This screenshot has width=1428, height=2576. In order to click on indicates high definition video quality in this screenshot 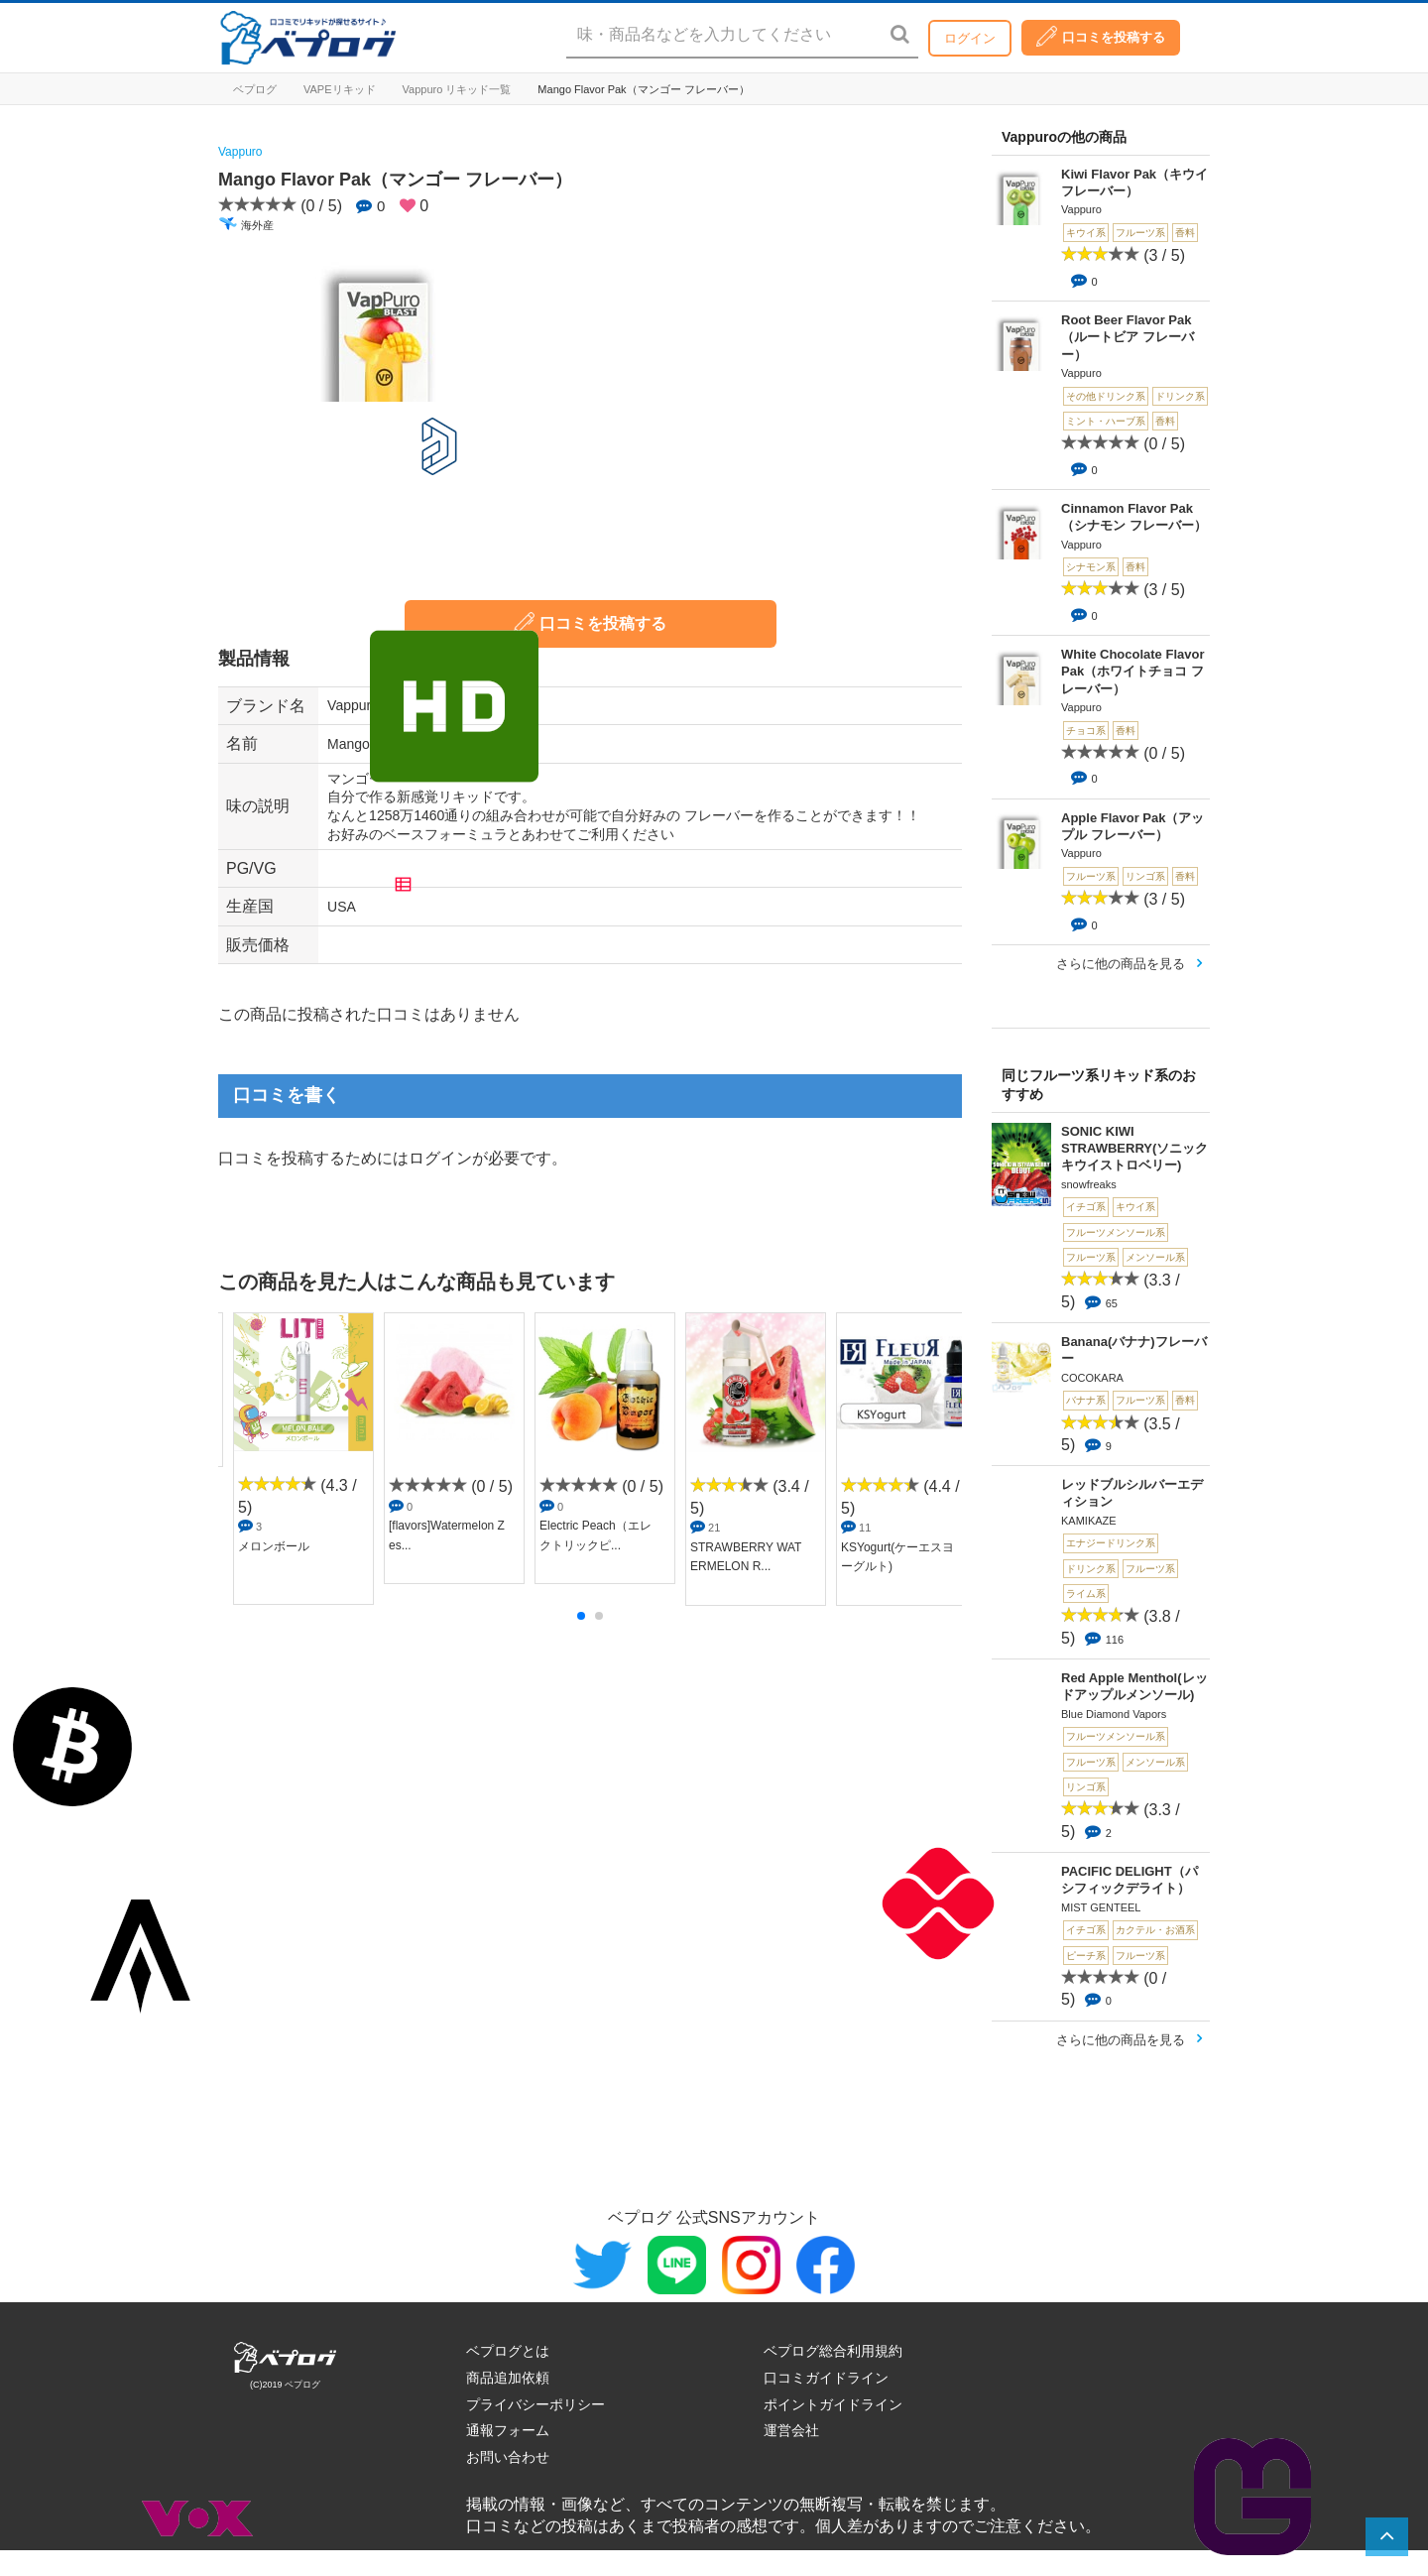, I will do `click(454, 706)`.